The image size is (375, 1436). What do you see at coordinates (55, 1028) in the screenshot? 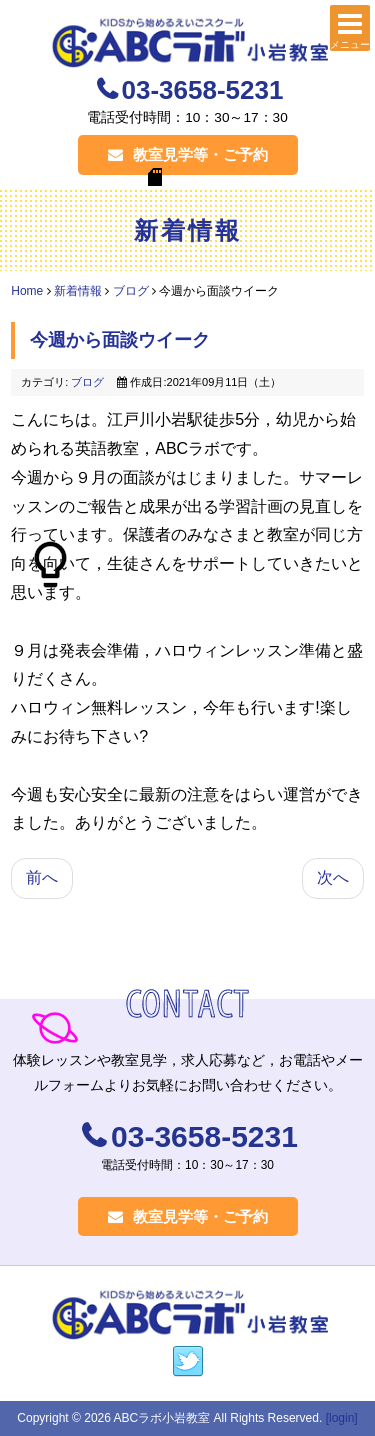
I see `explore global or worldwide content` at bounding box center [55, 1028].